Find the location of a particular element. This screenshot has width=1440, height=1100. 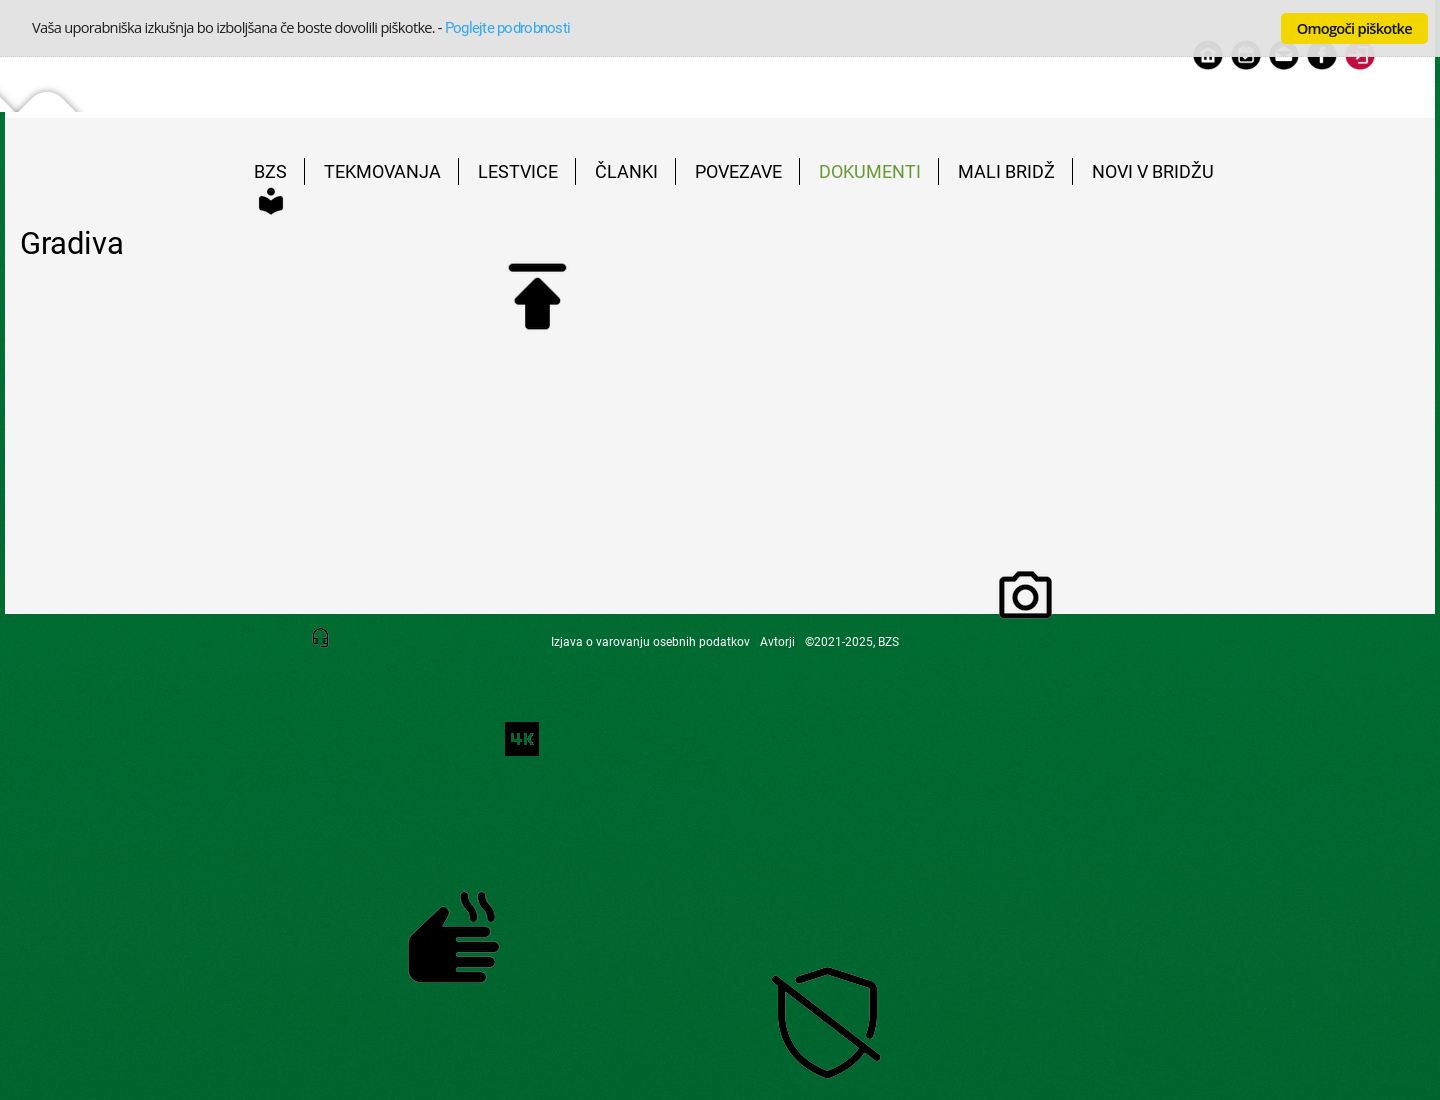

security or protection is disabled is located at coordinates (827, 1021).